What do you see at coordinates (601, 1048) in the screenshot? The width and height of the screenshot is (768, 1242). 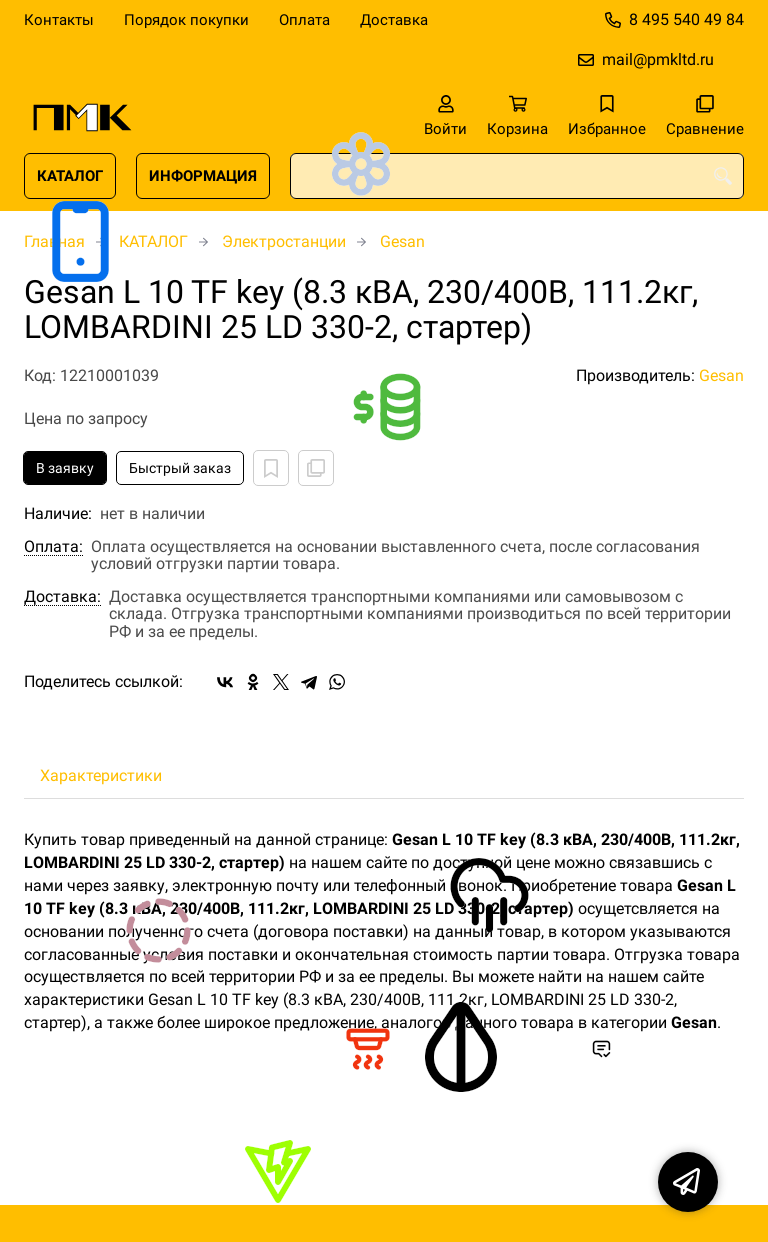 I see `message sent successfully` at bounding box center [601, 1048].